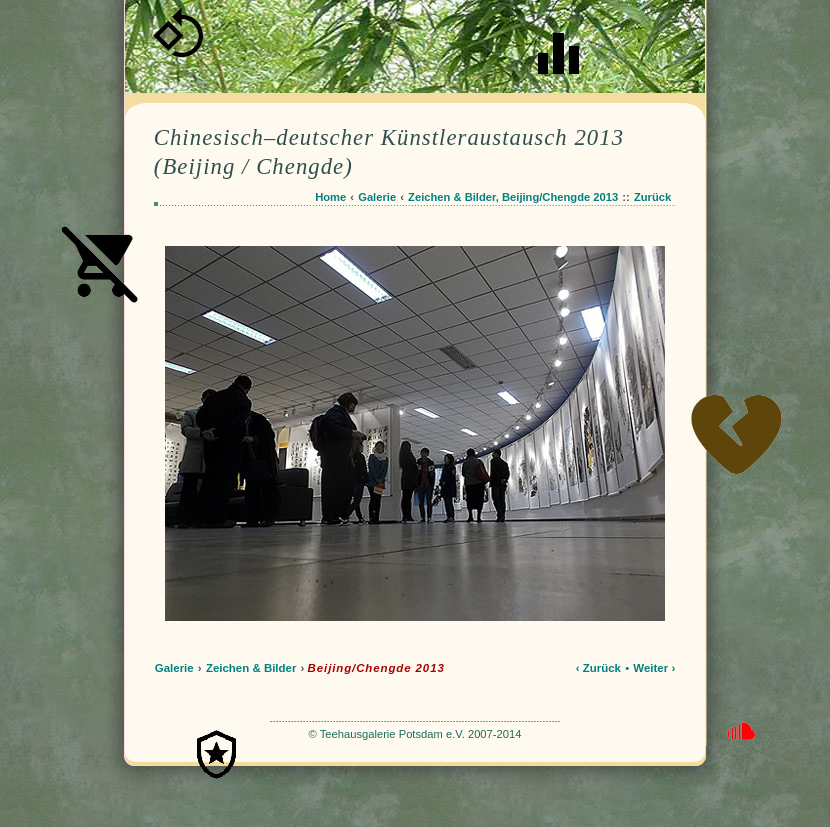 The image size is (830, 827). I want to click on adjust audio equalizer settings, so click(558, 53).